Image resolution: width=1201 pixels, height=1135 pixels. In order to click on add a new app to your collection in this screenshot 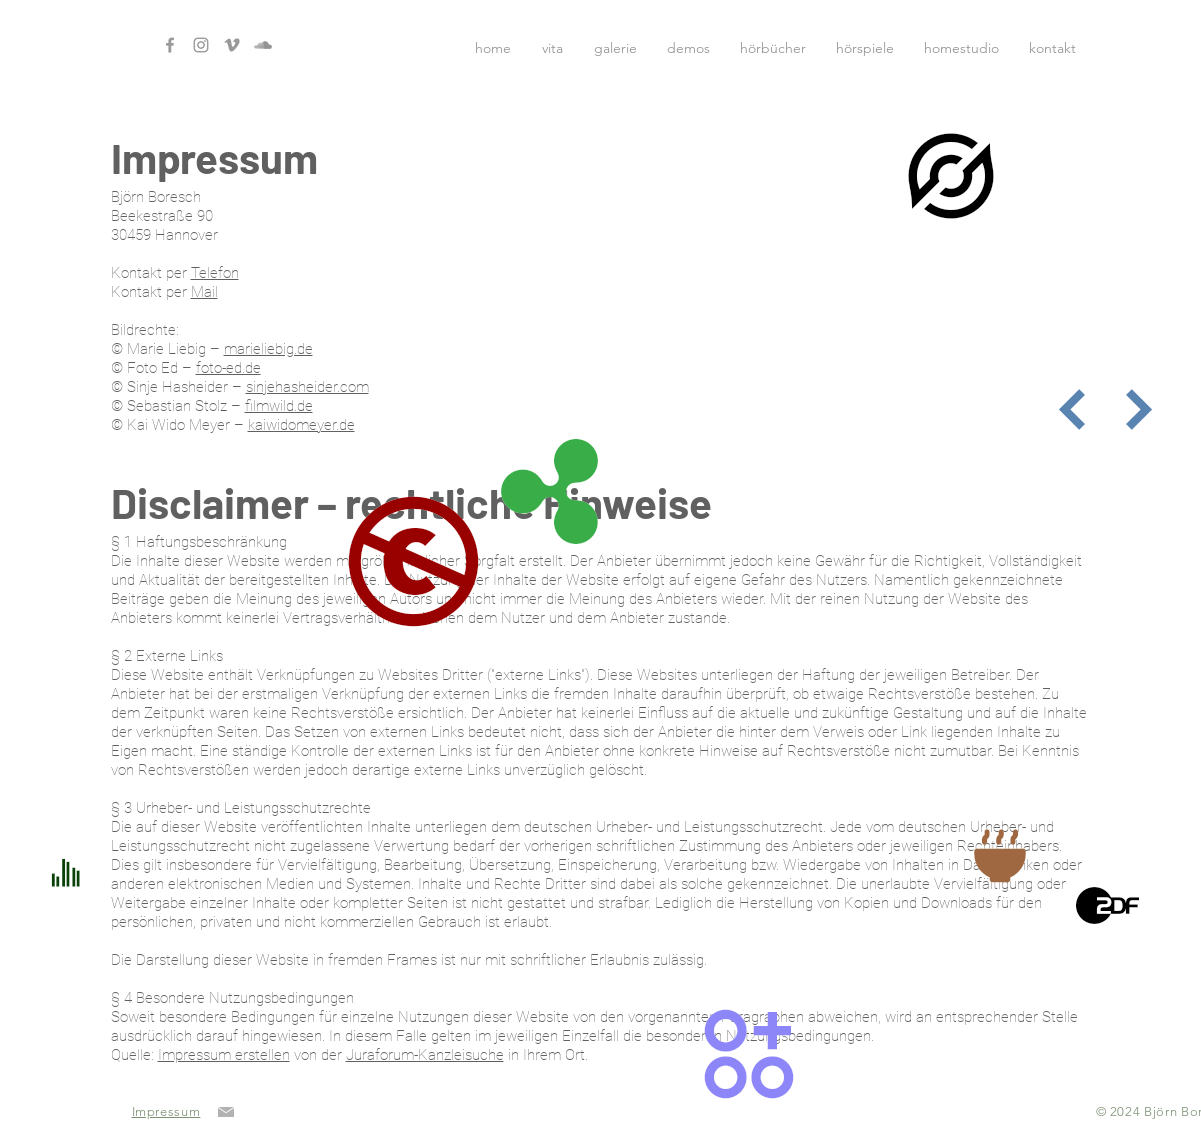, I will do `click(749, 1054)`.